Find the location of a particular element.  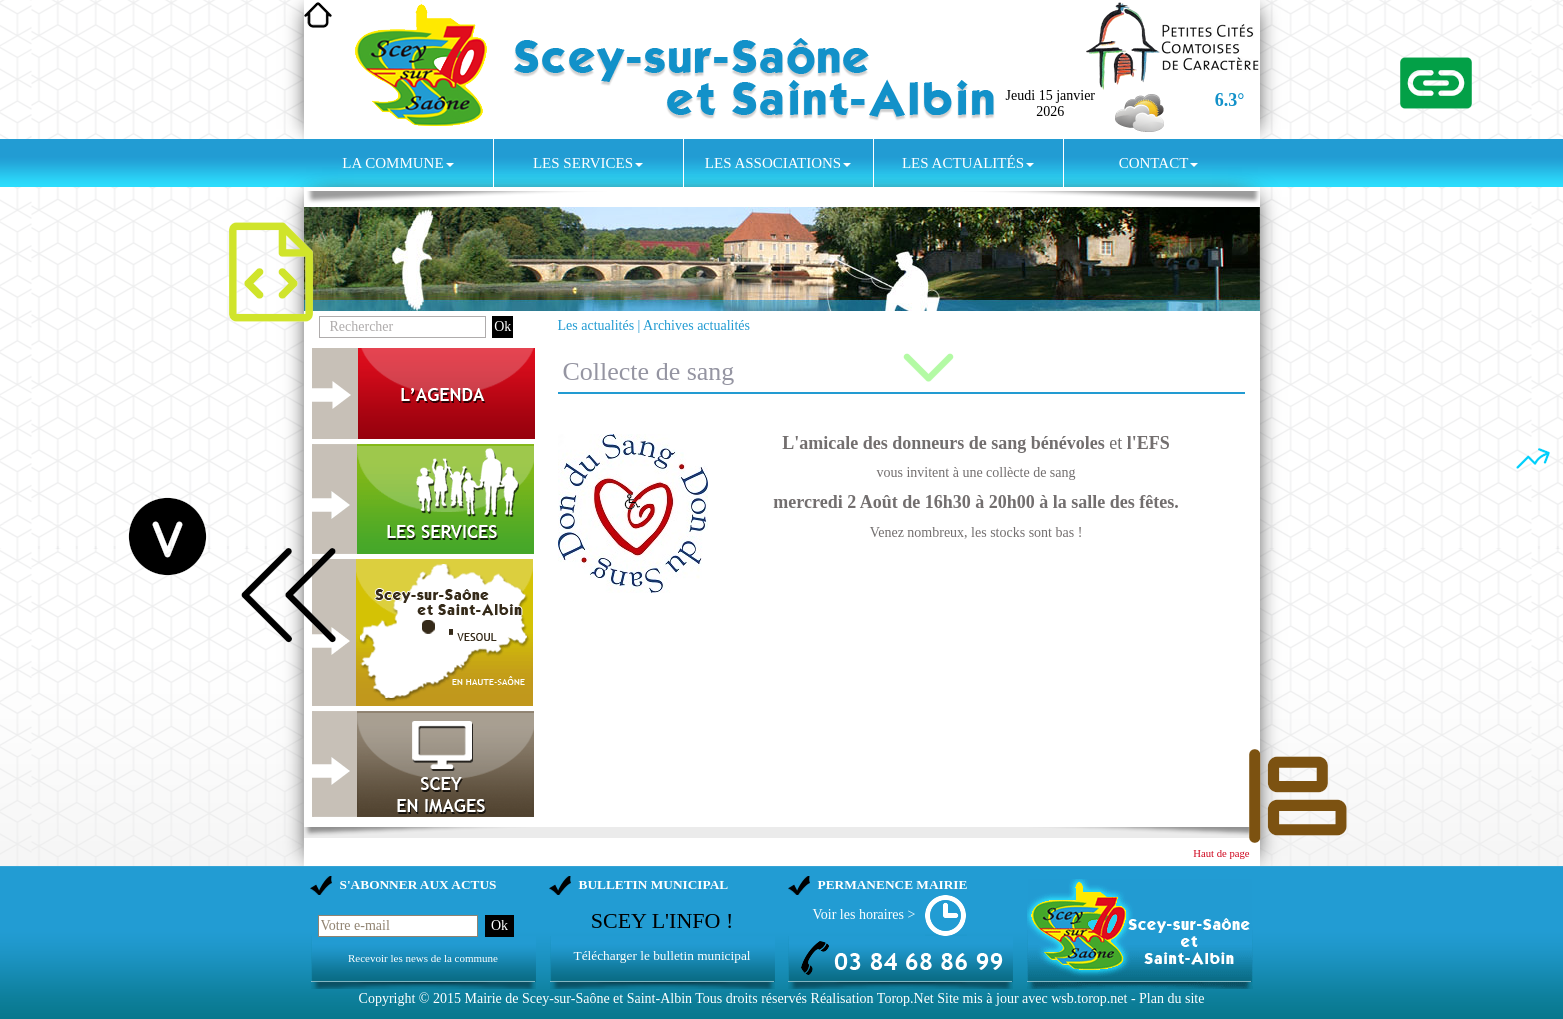

indicates a verified status or account is located at coordinates (167, 536).